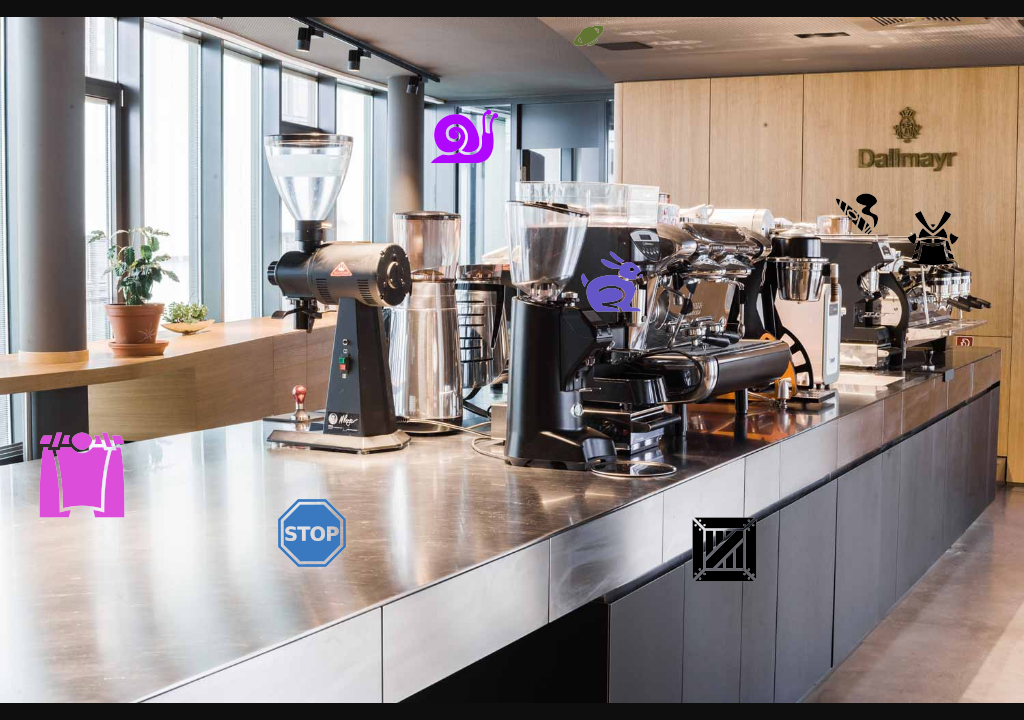 Image resolution: width=1024 pixels, height=720 pixels. I want to click on select samurai or warrior character class, so click(933, 238).